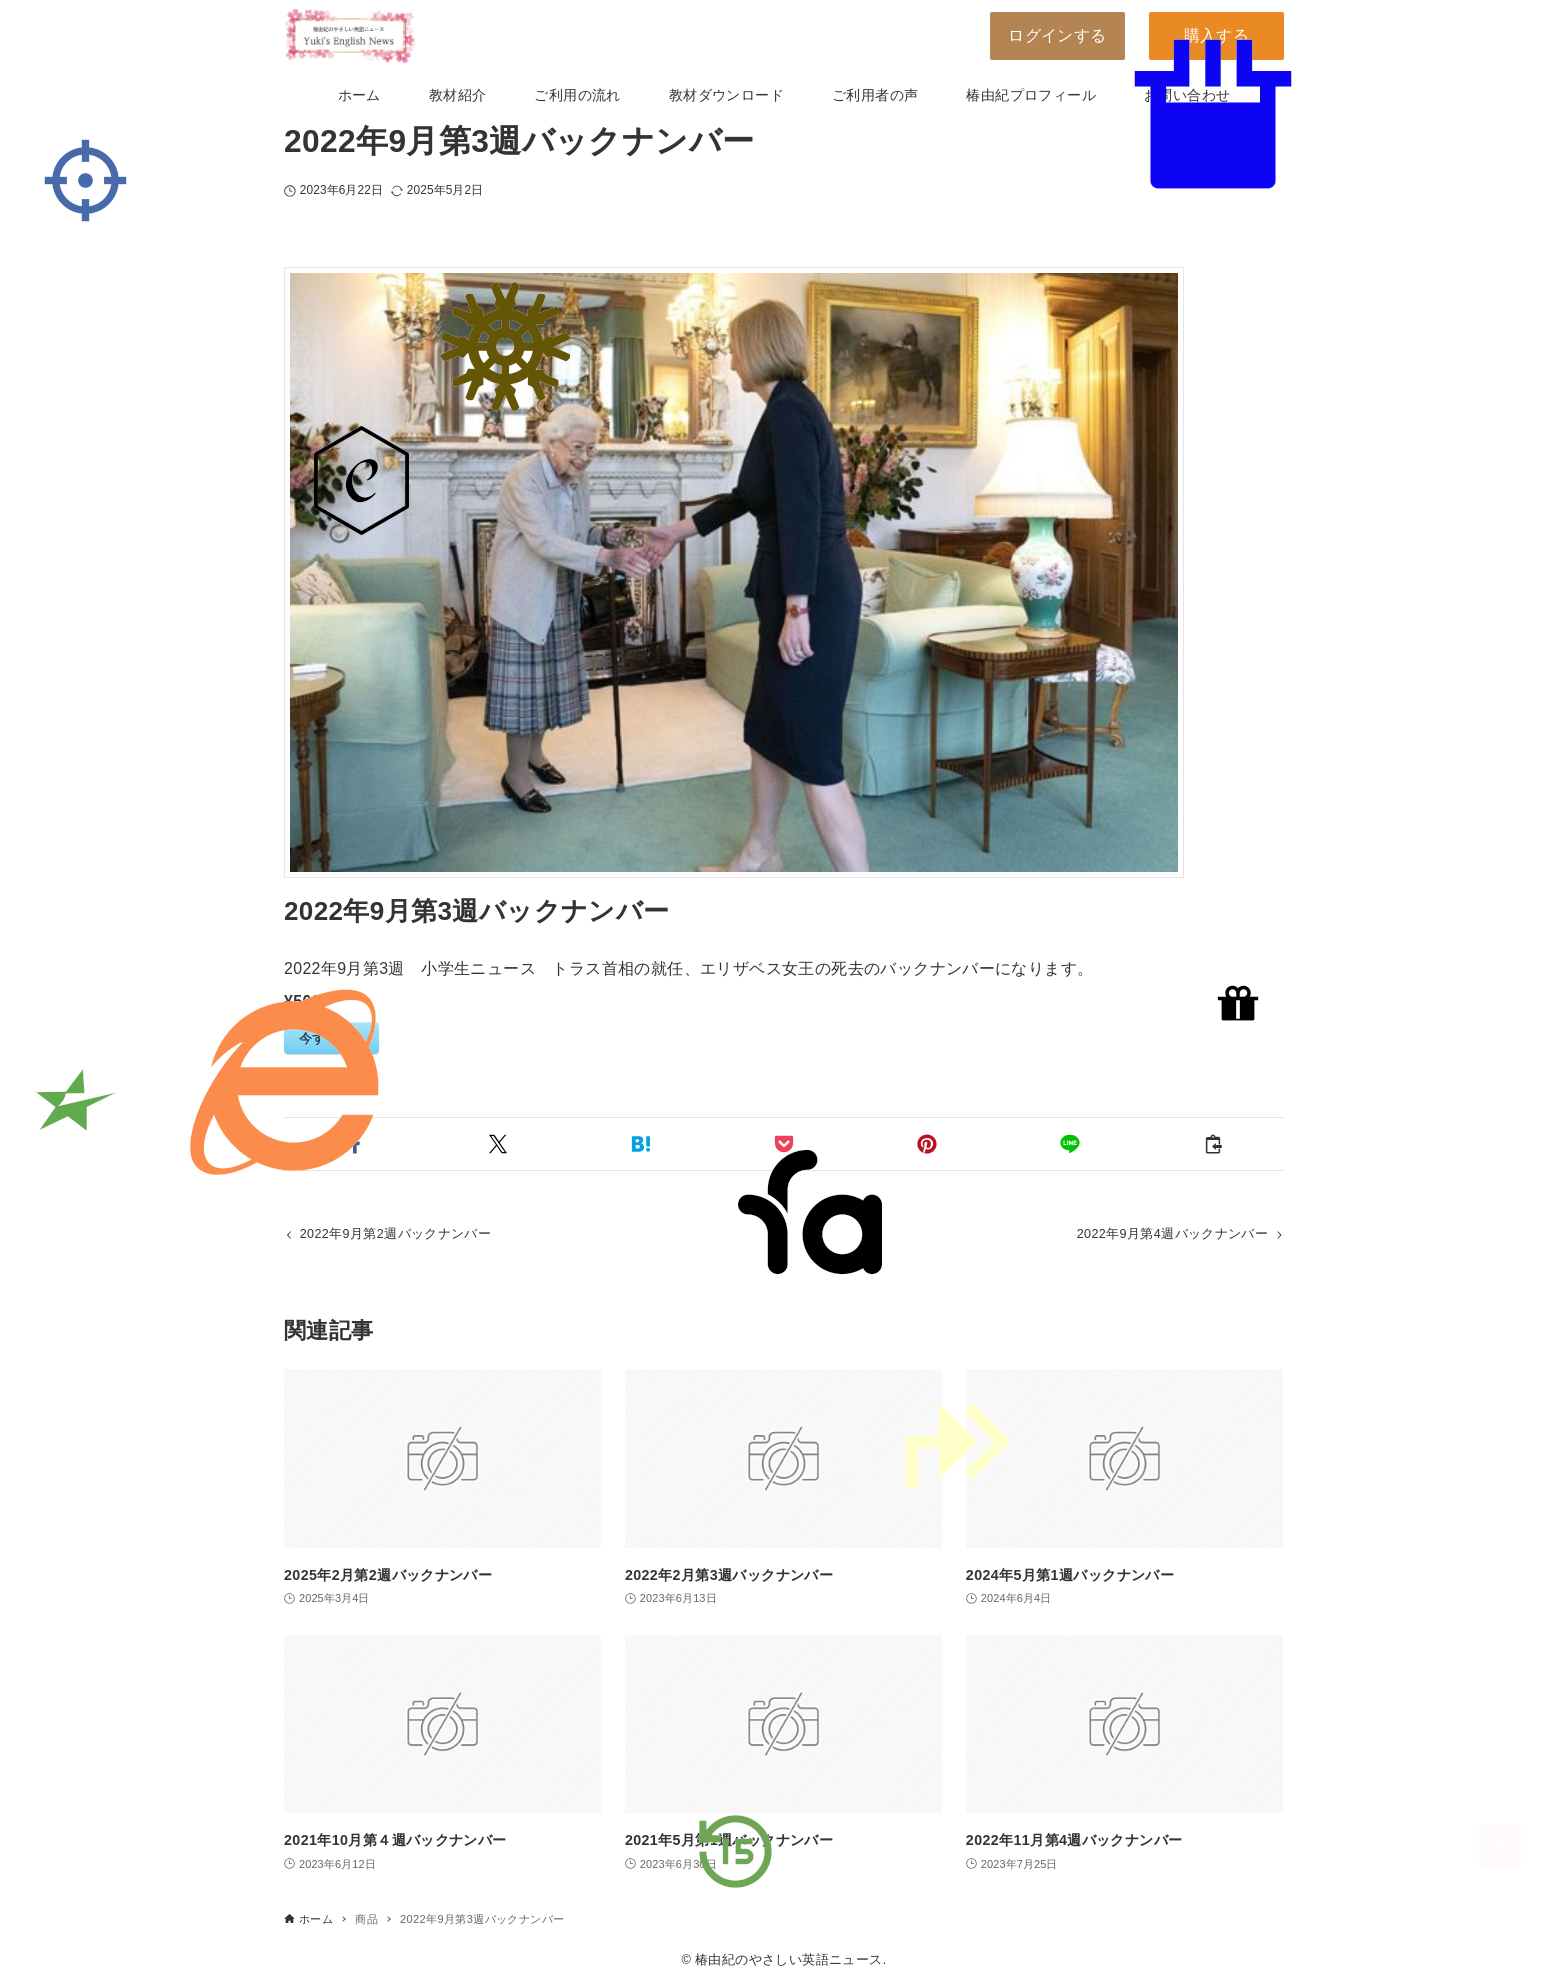 The height and width of the screenshot is (1986, 1568). I want to click on visit the ESEA gaming platform, so click(76, 1100).